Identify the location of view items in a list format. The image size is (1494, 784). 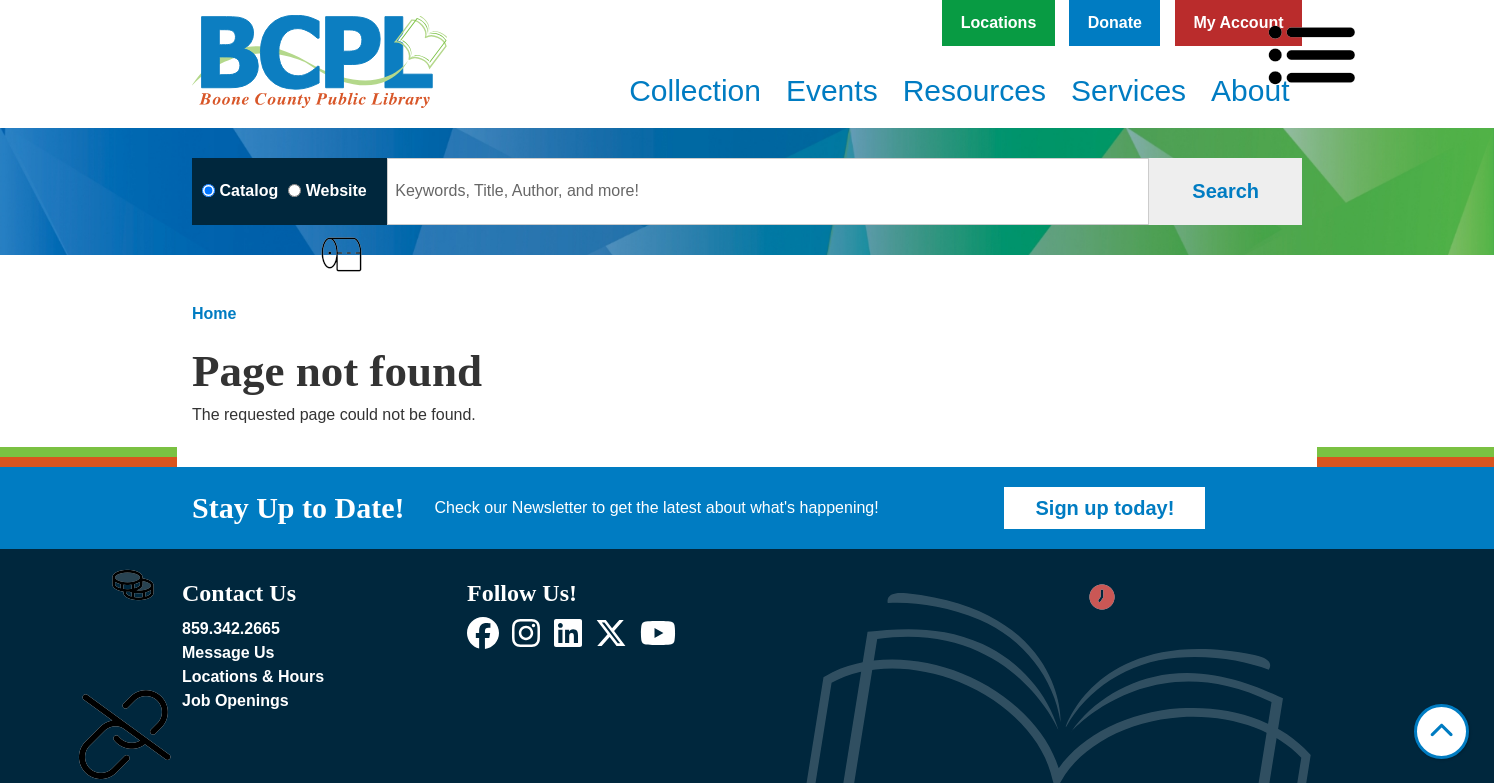
(1311, 55).